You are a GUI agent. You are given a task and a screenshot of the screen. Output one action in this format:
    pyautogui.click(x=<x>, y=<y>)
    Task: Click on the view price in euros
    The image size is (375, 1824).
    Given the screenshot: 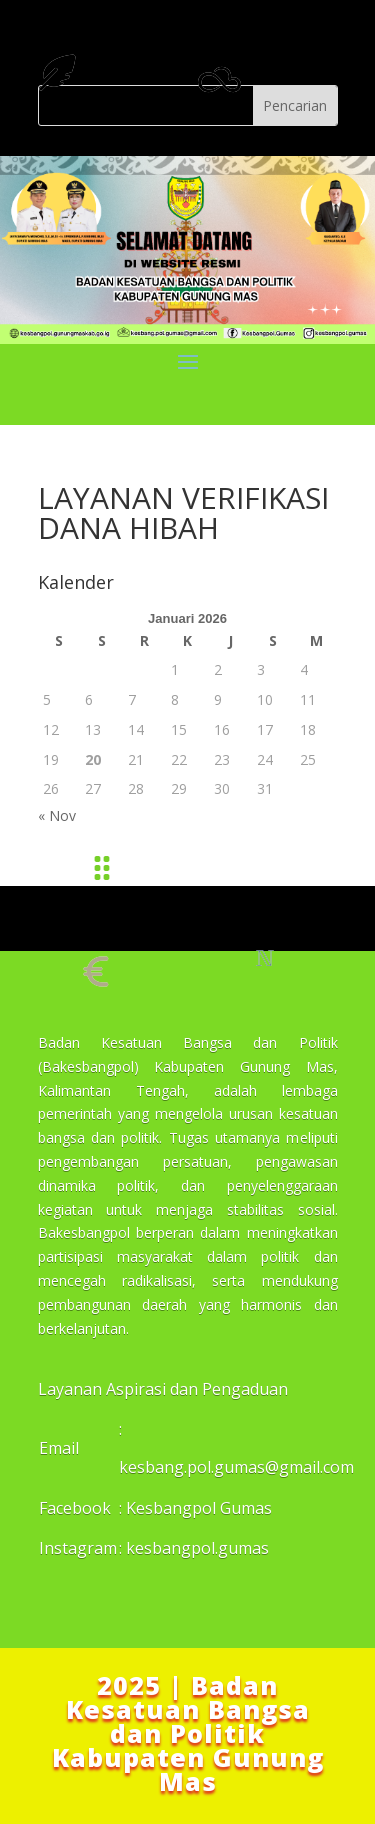 What is the action you would take?
    pyautogui.click(x=97, y=971)
    